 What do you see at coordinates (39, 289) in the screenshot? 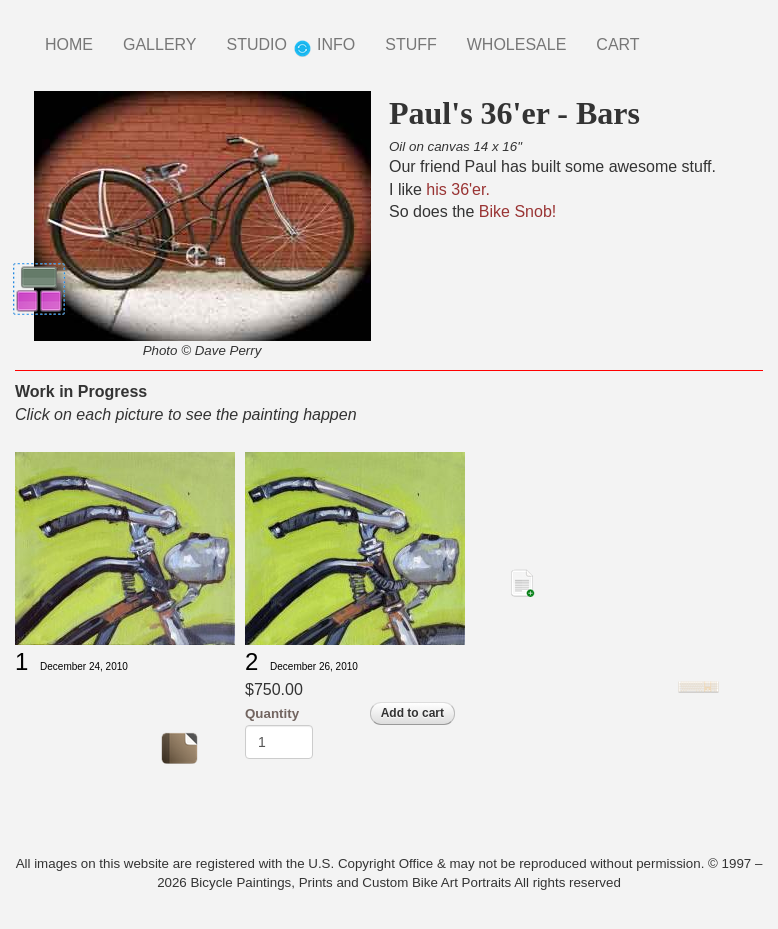
I see `select all items in the current view` at bounding box center [39, 289].